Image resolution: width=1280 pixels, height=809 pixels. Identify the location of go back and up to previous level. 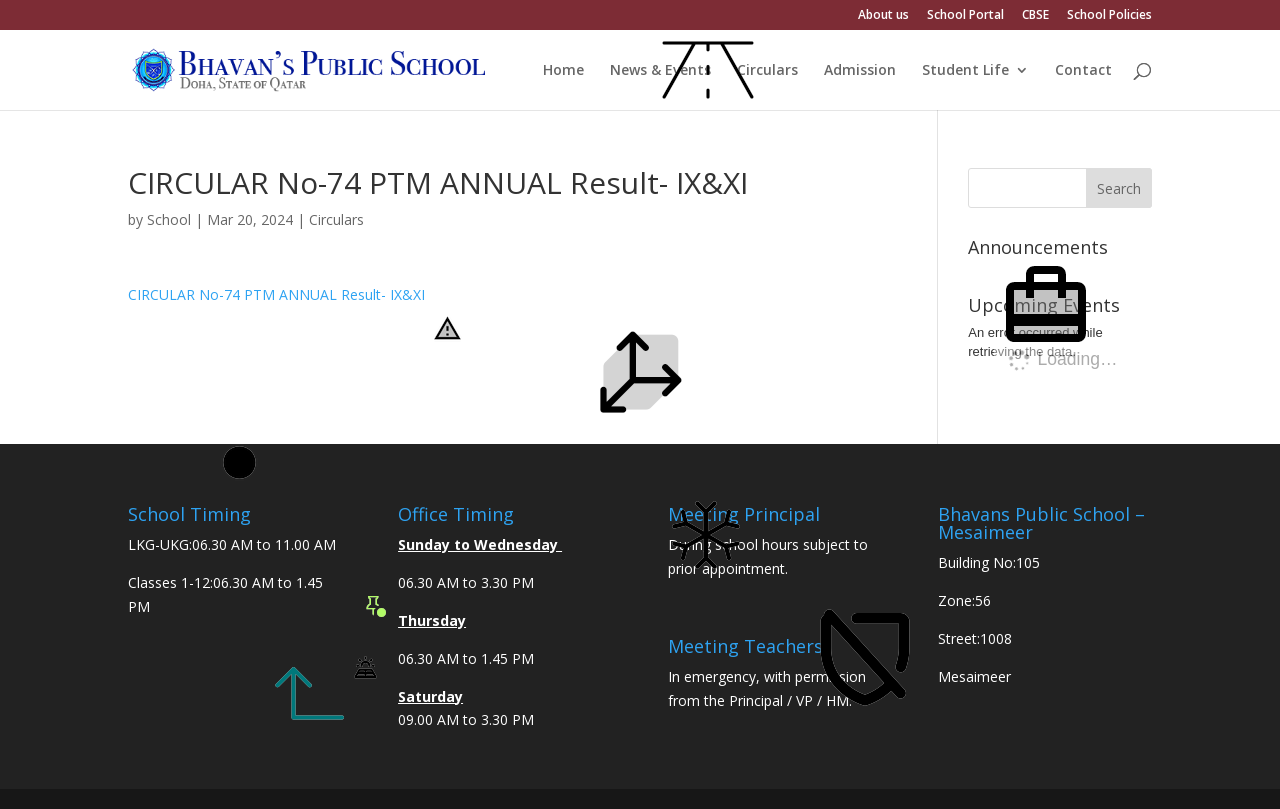
(307, 696).